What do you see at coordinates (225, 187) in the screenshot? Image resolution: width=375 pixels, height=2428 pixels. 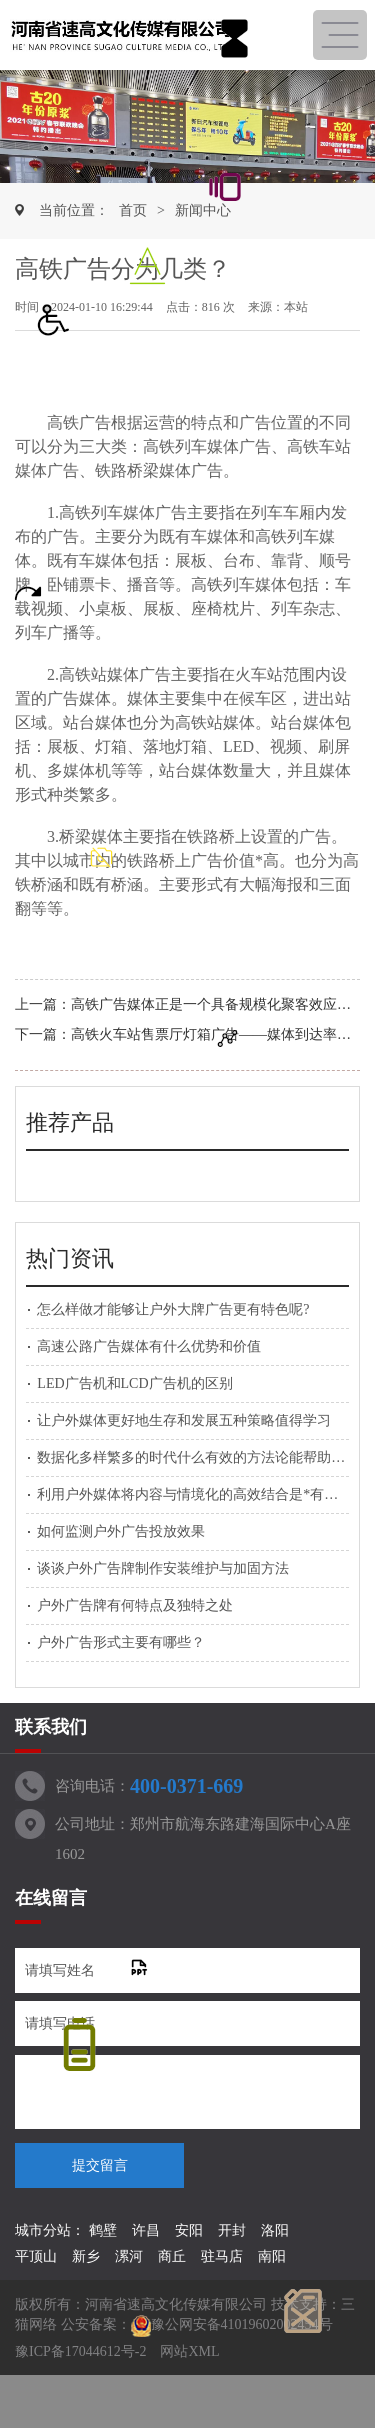 I see `view version history` at bounding box center [225, 187].